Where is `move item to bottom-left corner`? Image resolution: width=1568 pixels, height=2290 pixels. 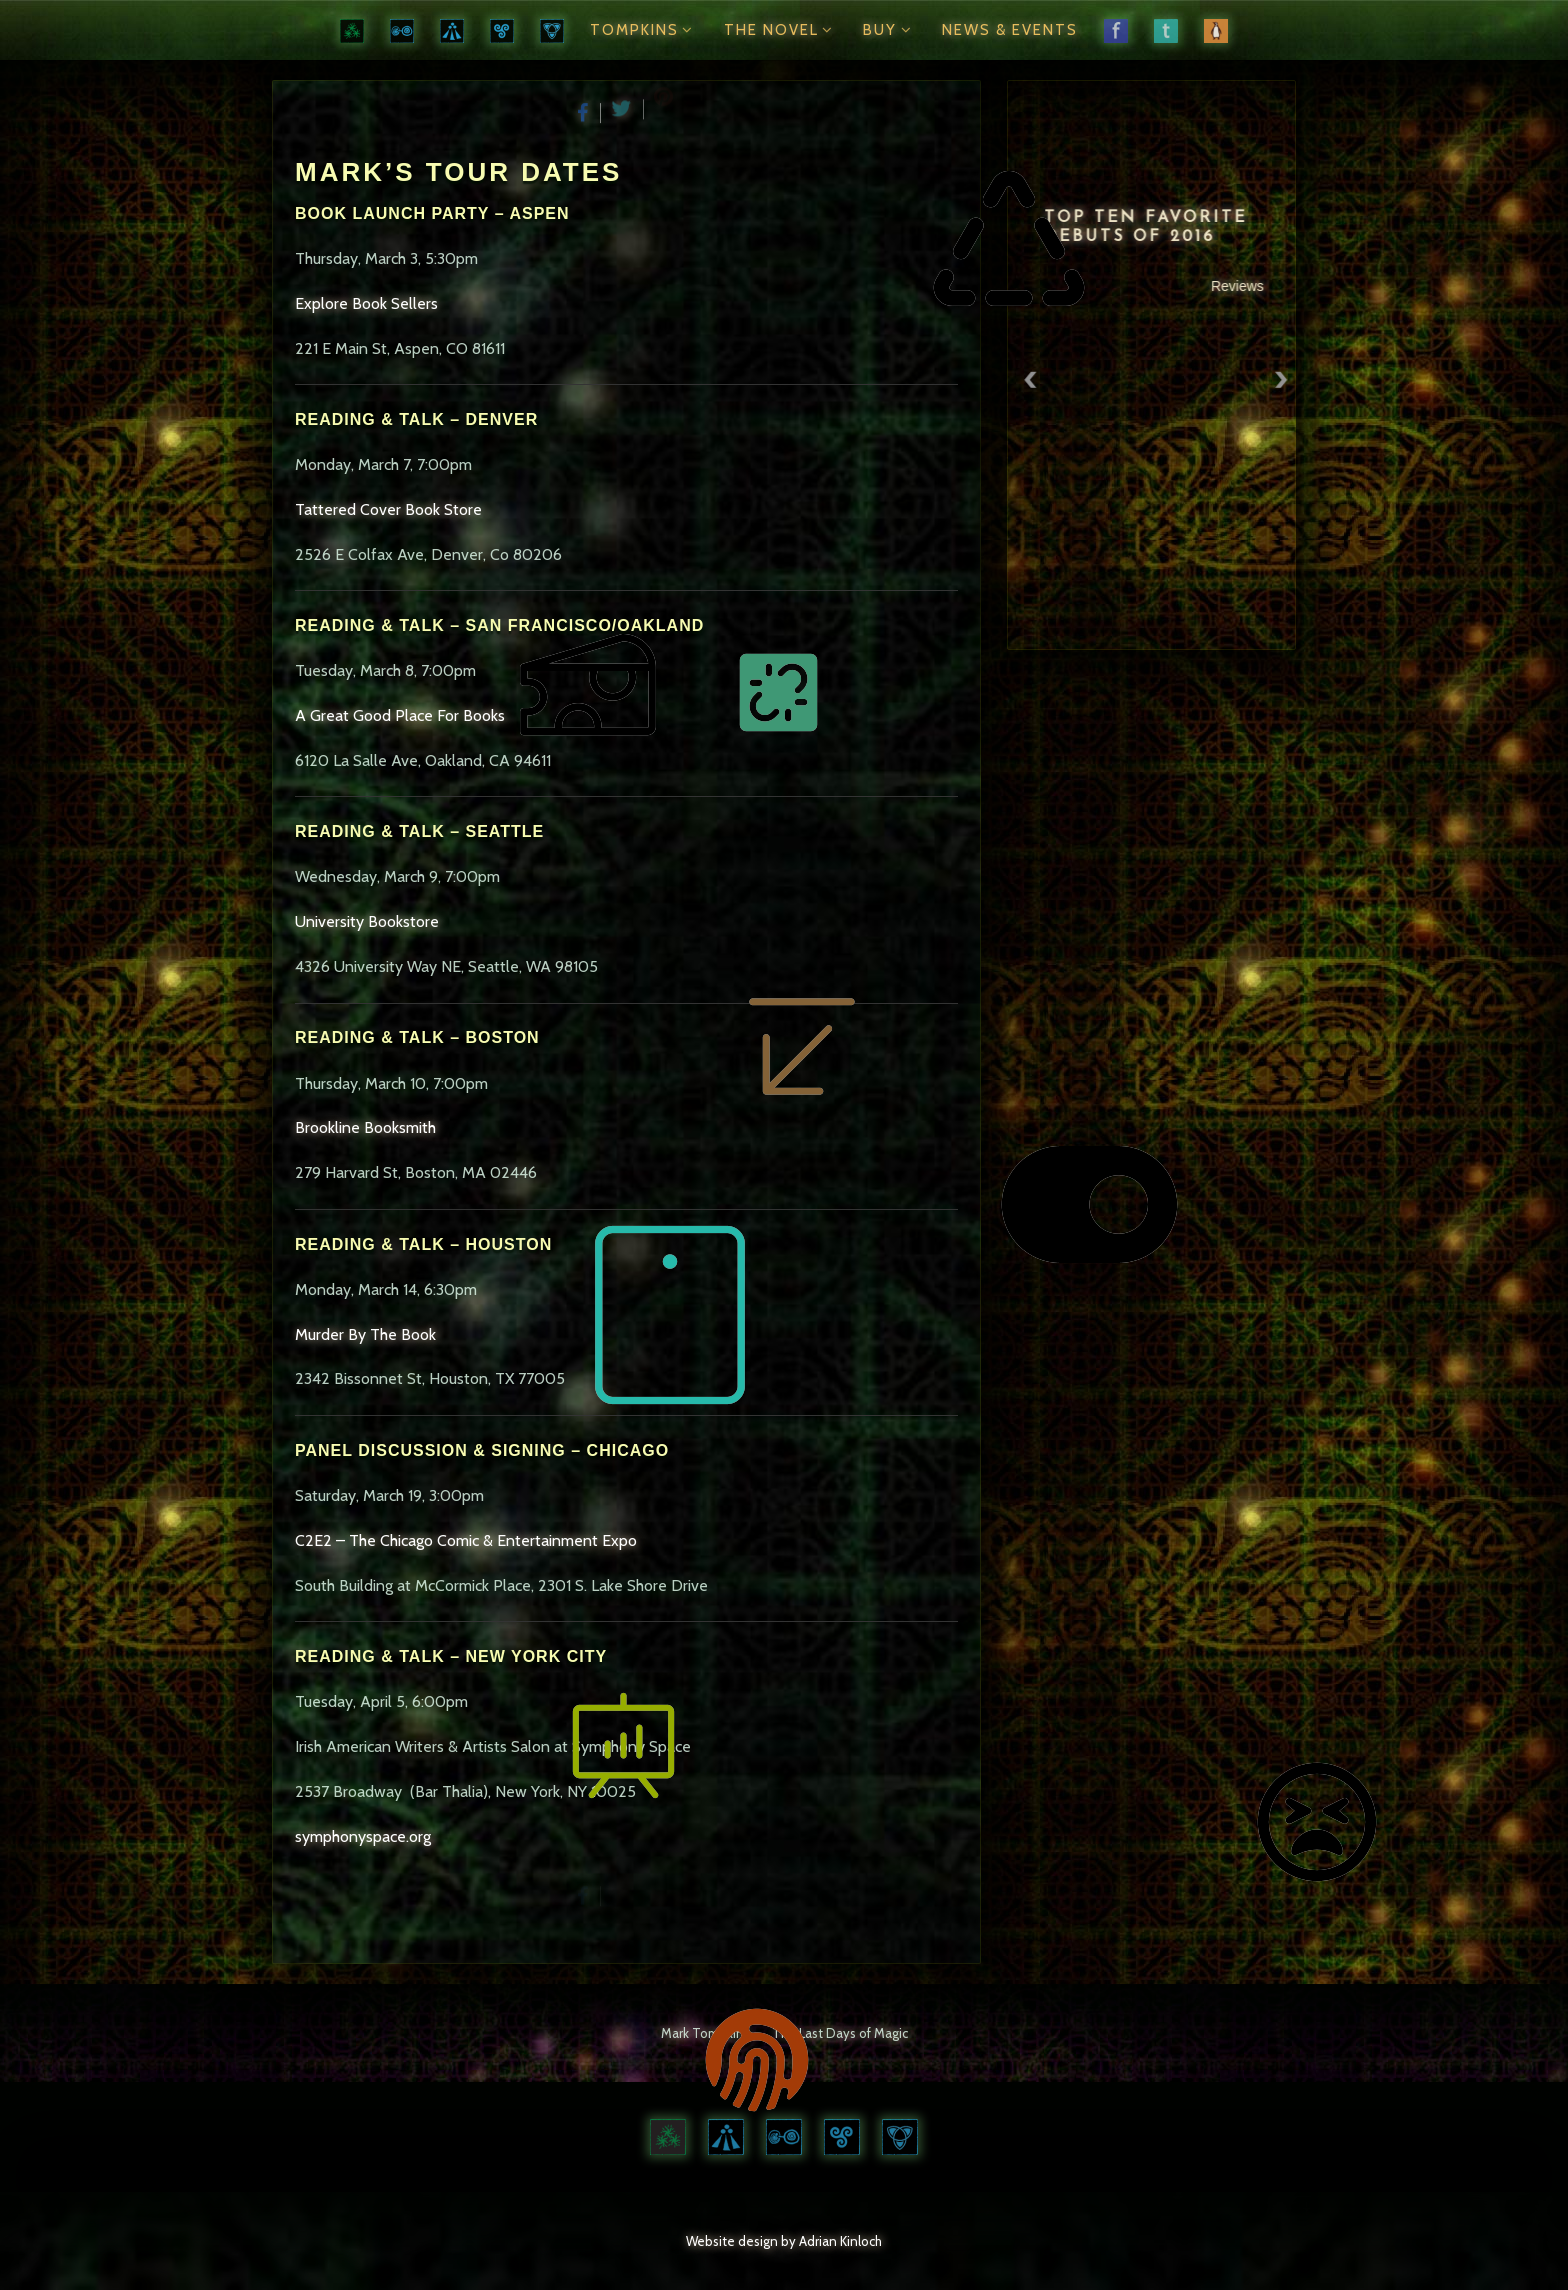 move item to bottom-left corner is located at coordinates (797, 1046).